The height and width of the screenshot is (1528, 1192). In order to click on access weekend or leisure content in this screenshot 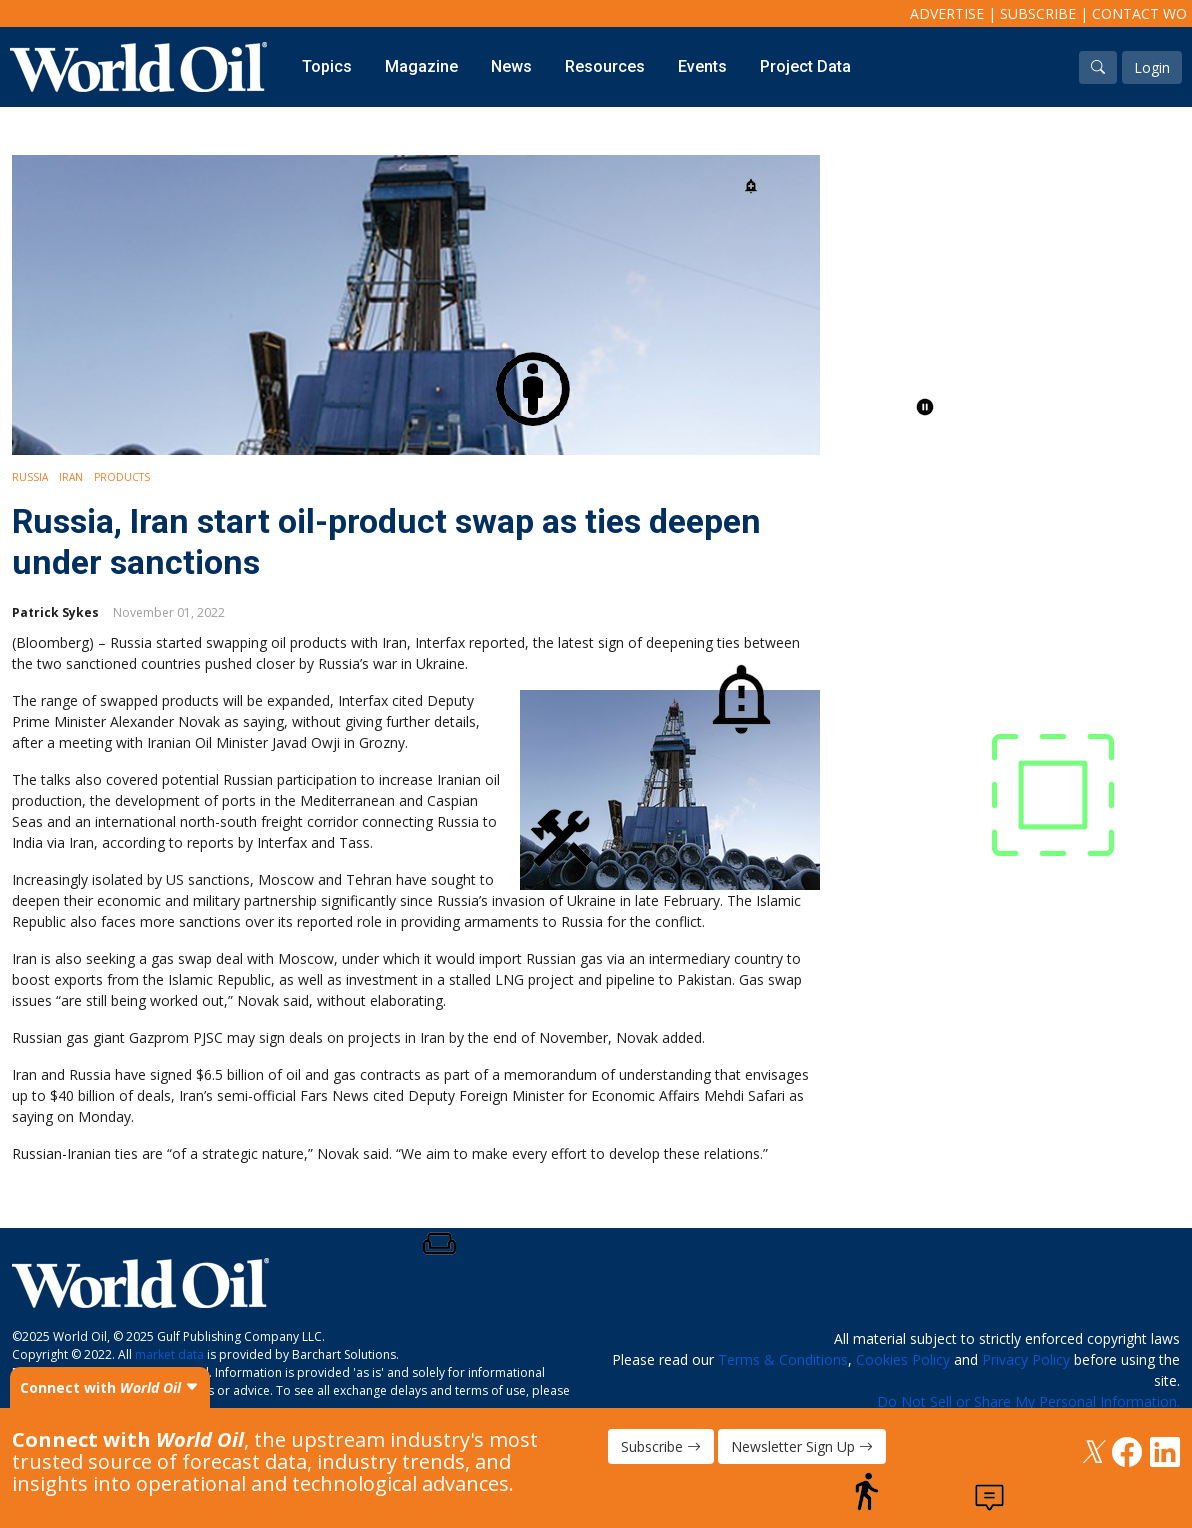, I will do `click(439, 1243)`.